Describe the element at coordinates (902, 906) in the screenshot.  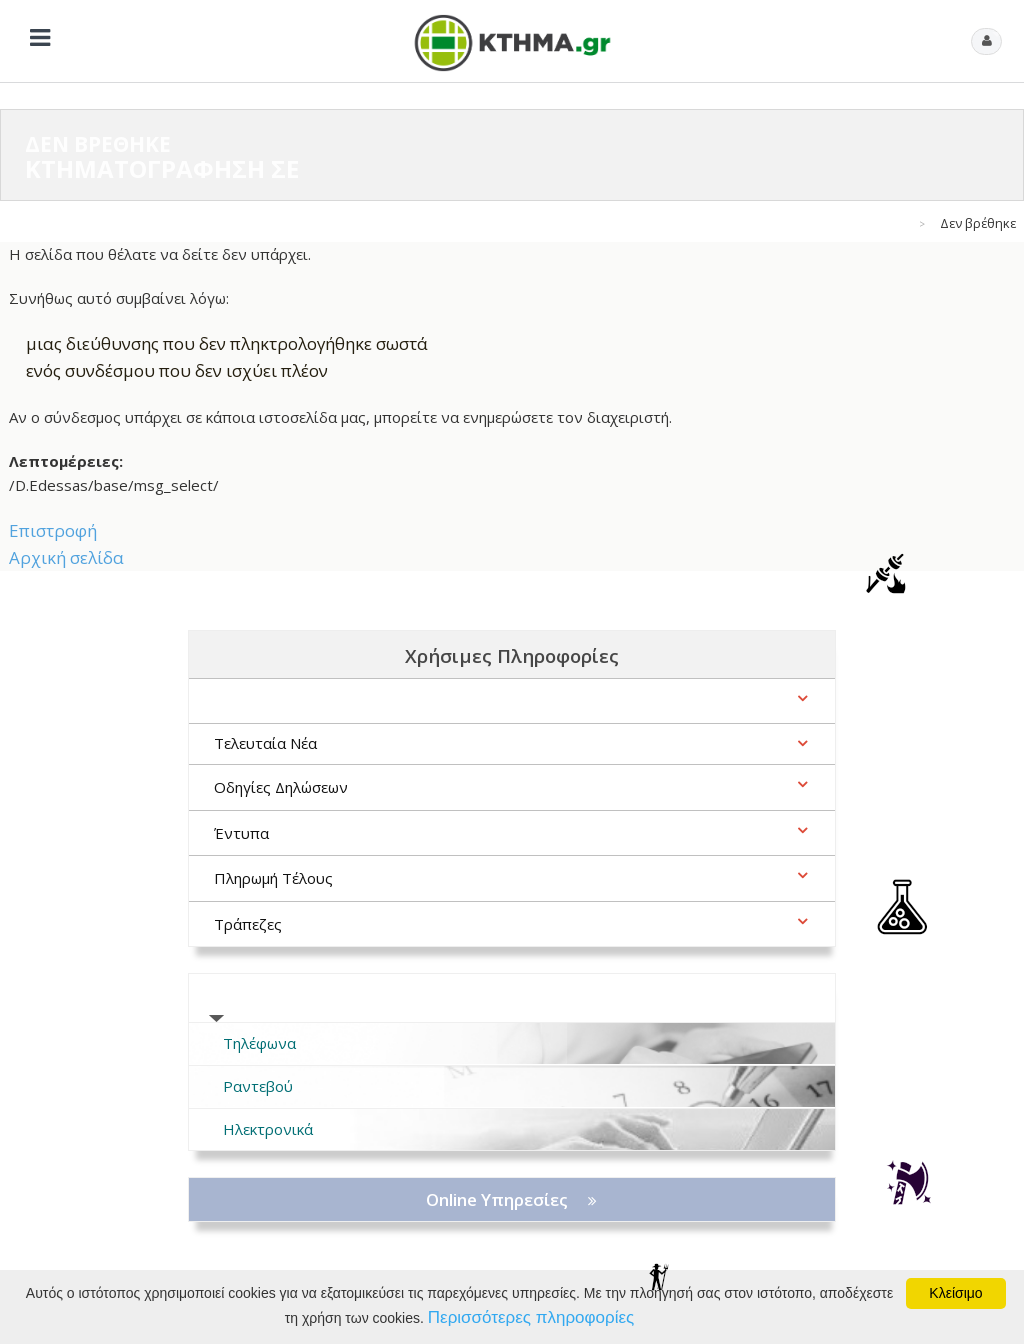
I see `access the chemistry or science section` at that location.